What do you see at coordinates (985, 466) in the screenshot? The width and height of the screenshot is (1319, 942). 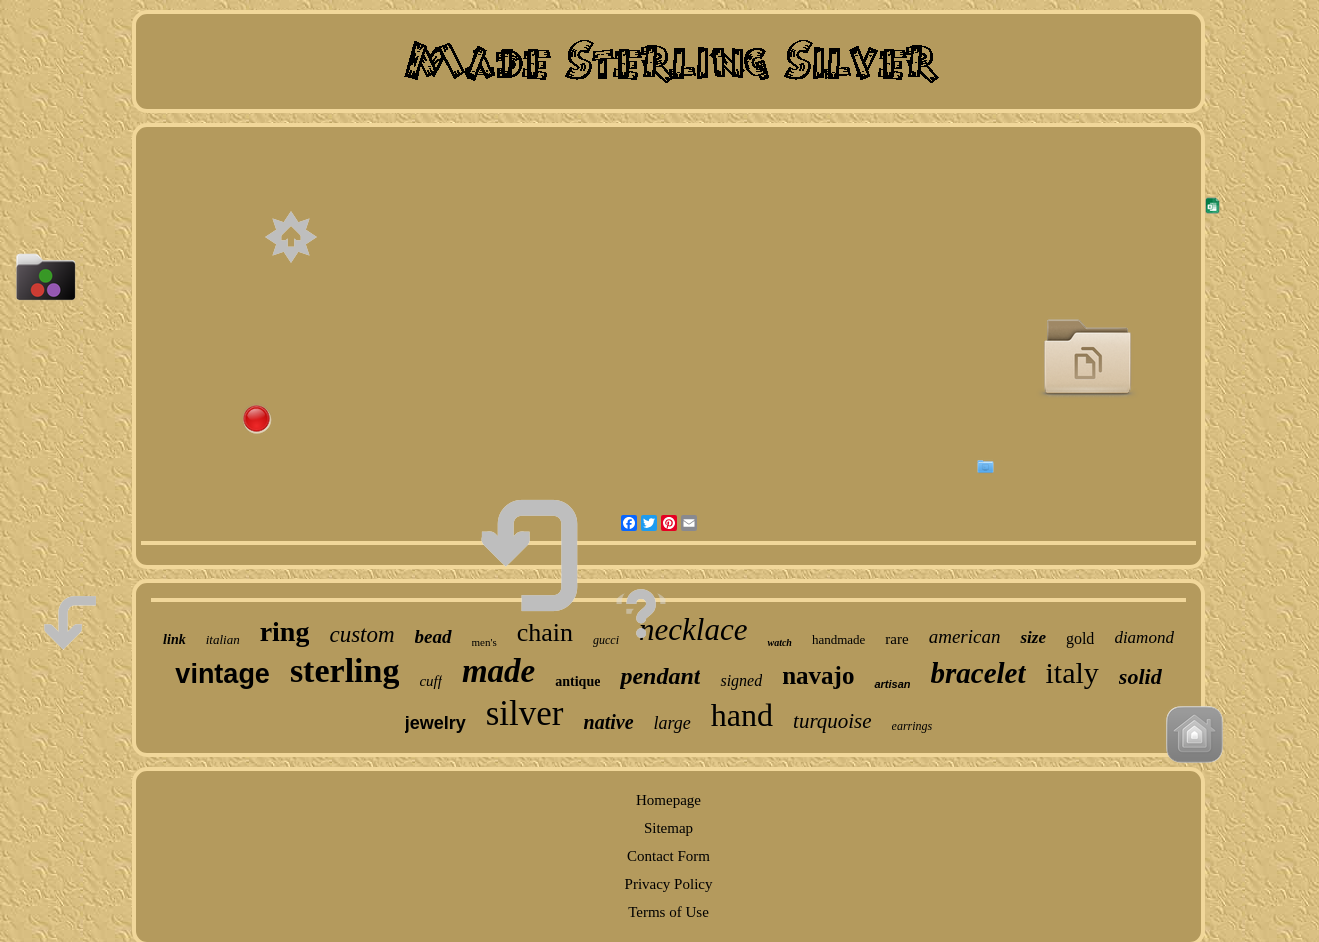 I see `open PC or windows computer folder` at bounding box center [985, 466].